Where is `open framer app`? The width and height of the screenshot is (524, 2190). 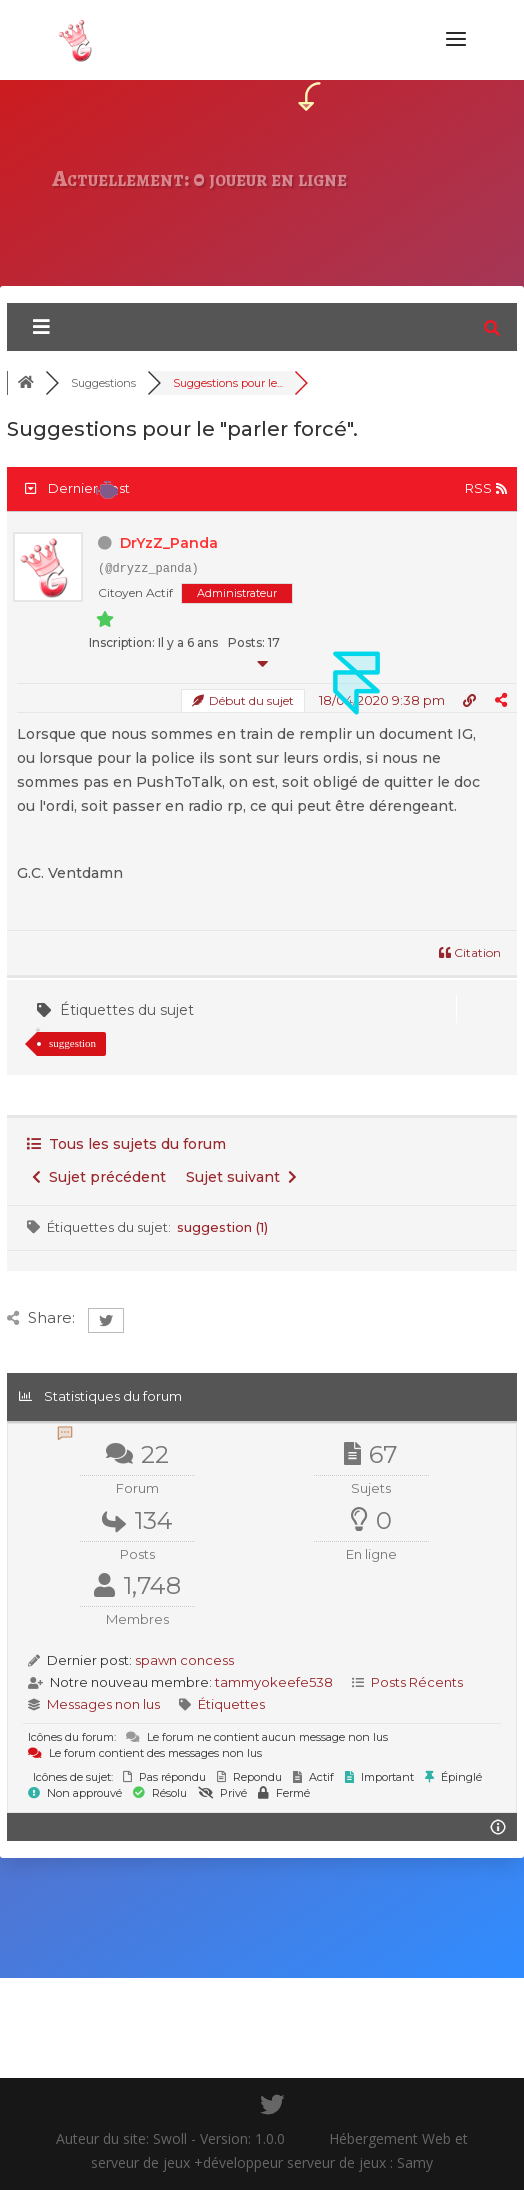 open framer app is located at coordinates (356, 679).